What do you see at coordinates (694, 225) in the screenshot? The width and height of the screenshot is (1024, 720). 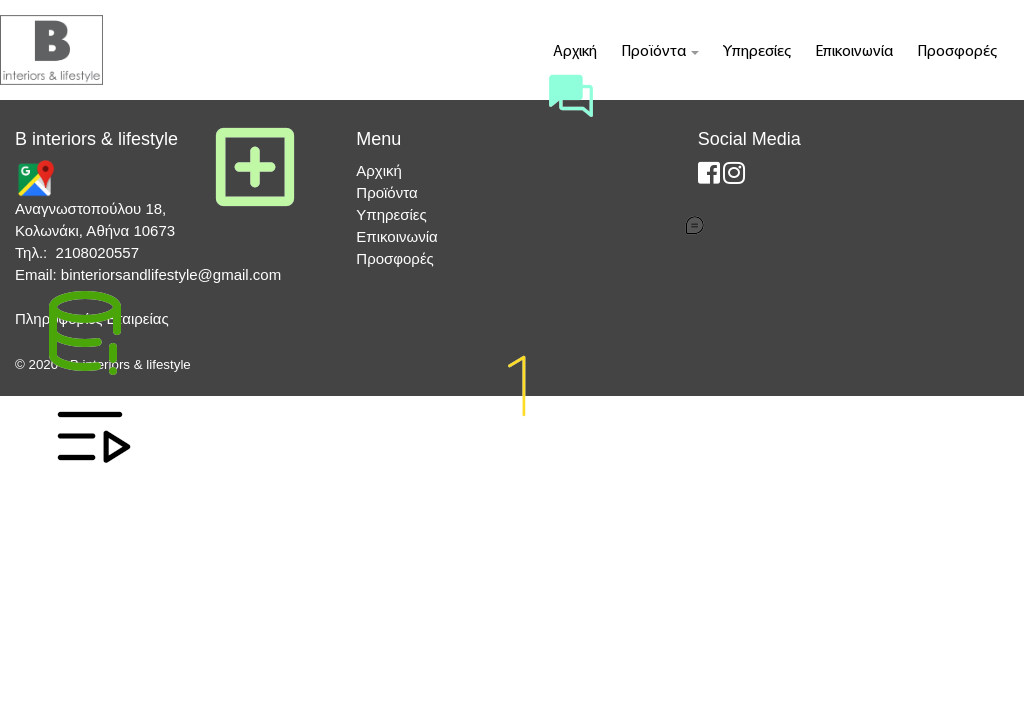 I see `open chat or messaging` at bounding box center [694, 225].